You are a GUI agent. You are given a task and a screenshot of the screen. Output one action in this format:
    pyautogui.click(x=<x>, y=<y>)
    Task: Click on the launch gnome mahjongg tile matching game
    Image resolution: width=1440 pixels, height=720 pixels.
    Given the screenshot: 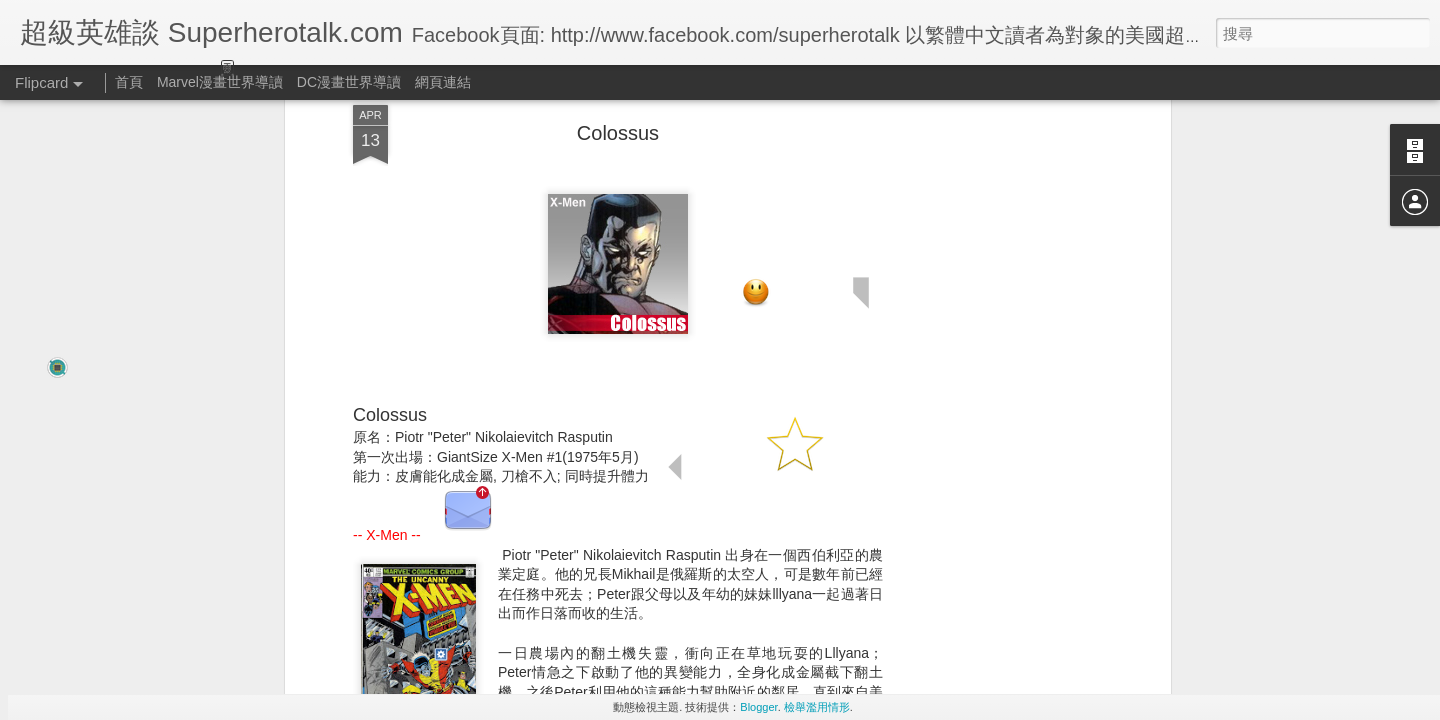 What is the action you would take?
    pyautogui.click(x=228, y=68)
    